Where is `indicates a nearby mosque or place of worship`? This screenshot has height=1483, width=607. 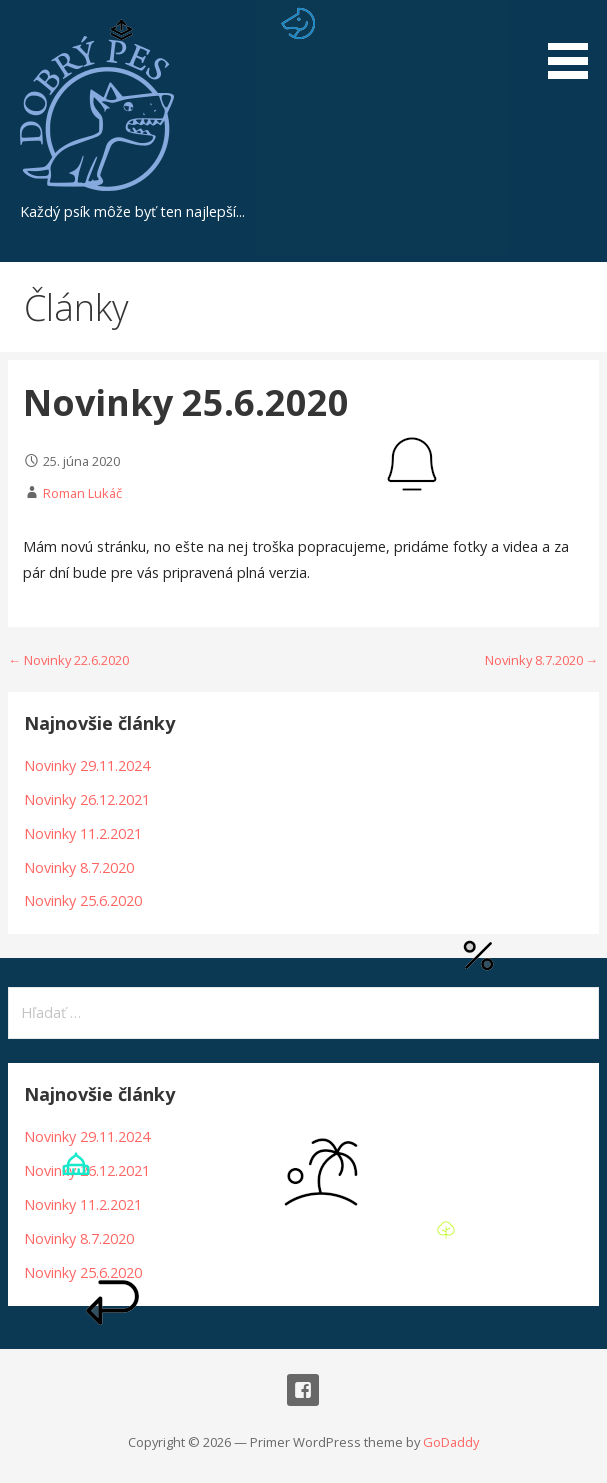
indicates a nearby mosque or place of worship is located at coordinates (76, 1165).